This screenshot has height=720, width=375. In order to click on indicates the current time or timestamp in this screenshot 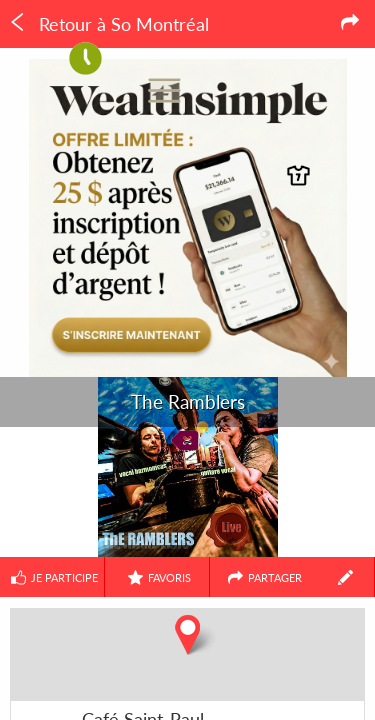, I will do `click(85, 58)`.